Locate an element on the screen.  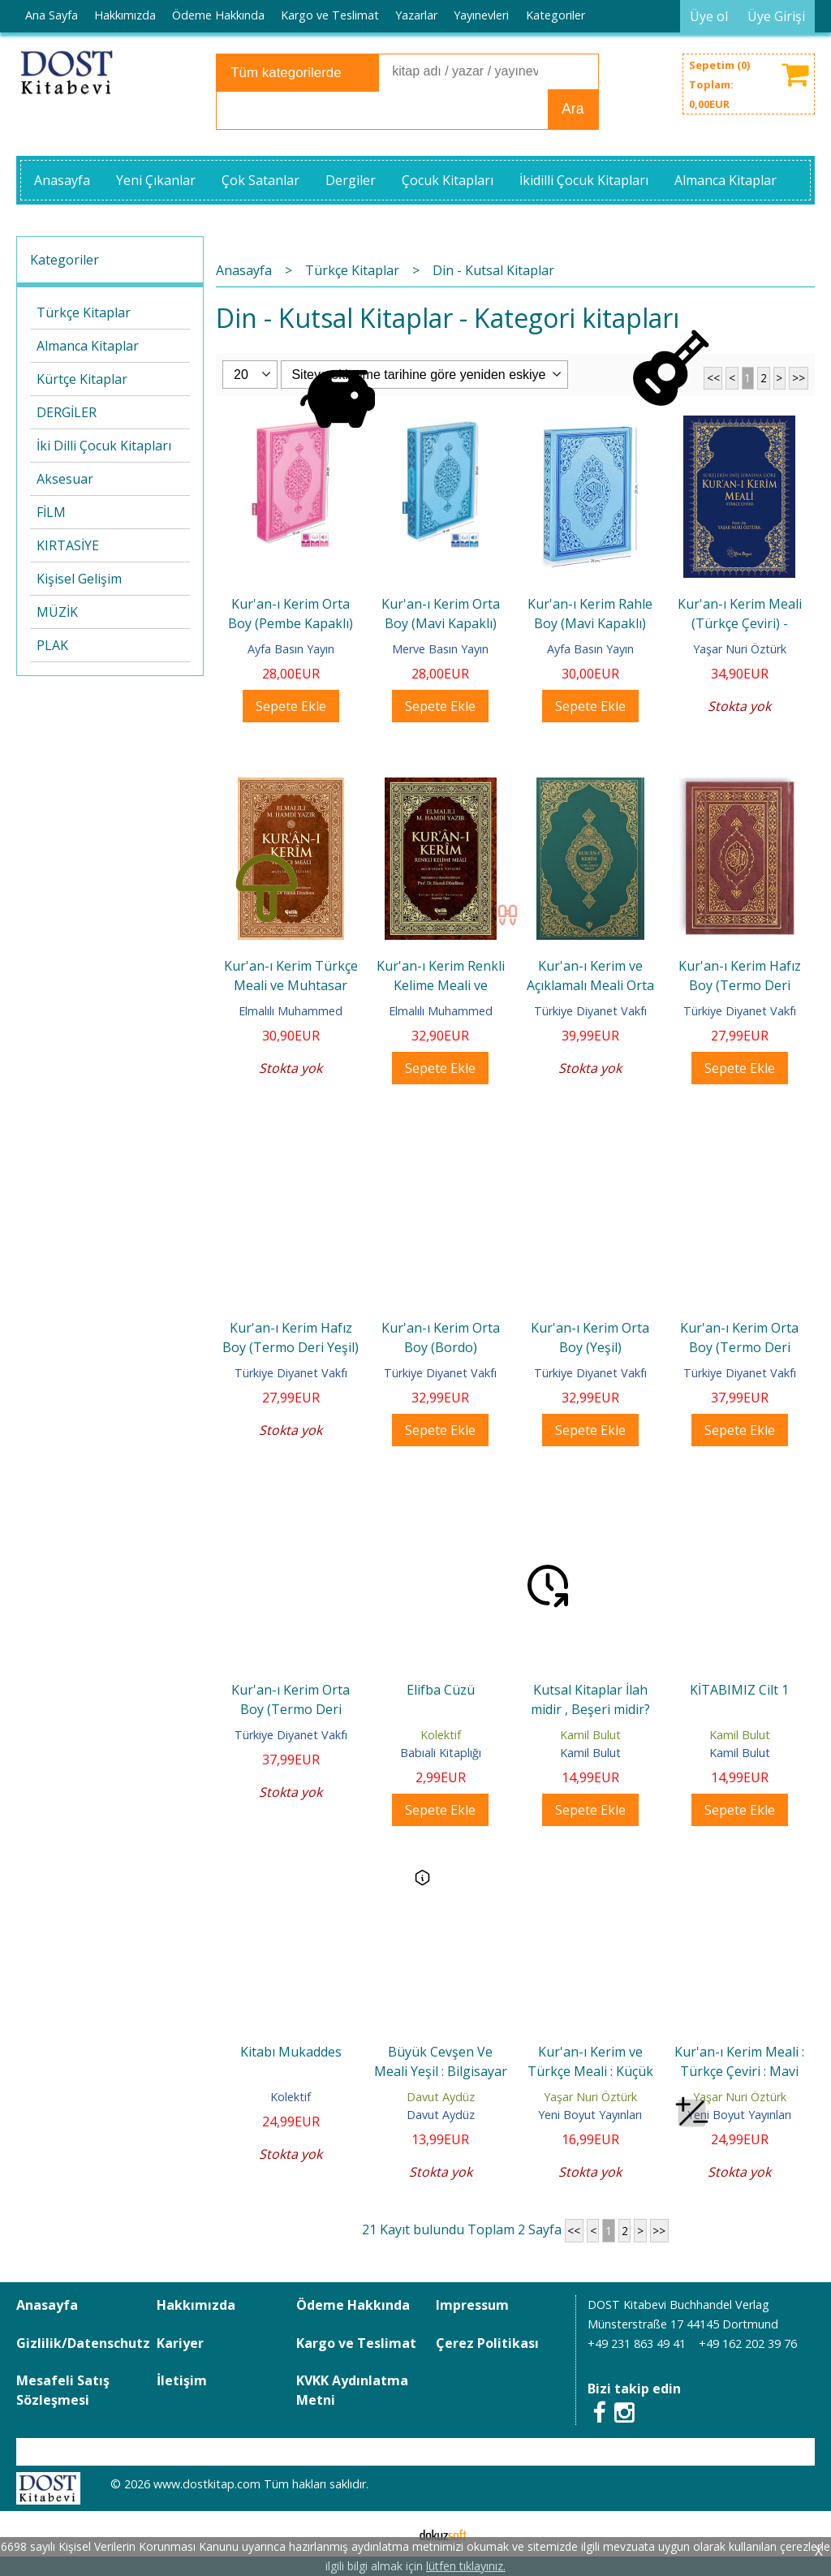
browse fungi or mushroom identification is located at coordinates (266, 888).